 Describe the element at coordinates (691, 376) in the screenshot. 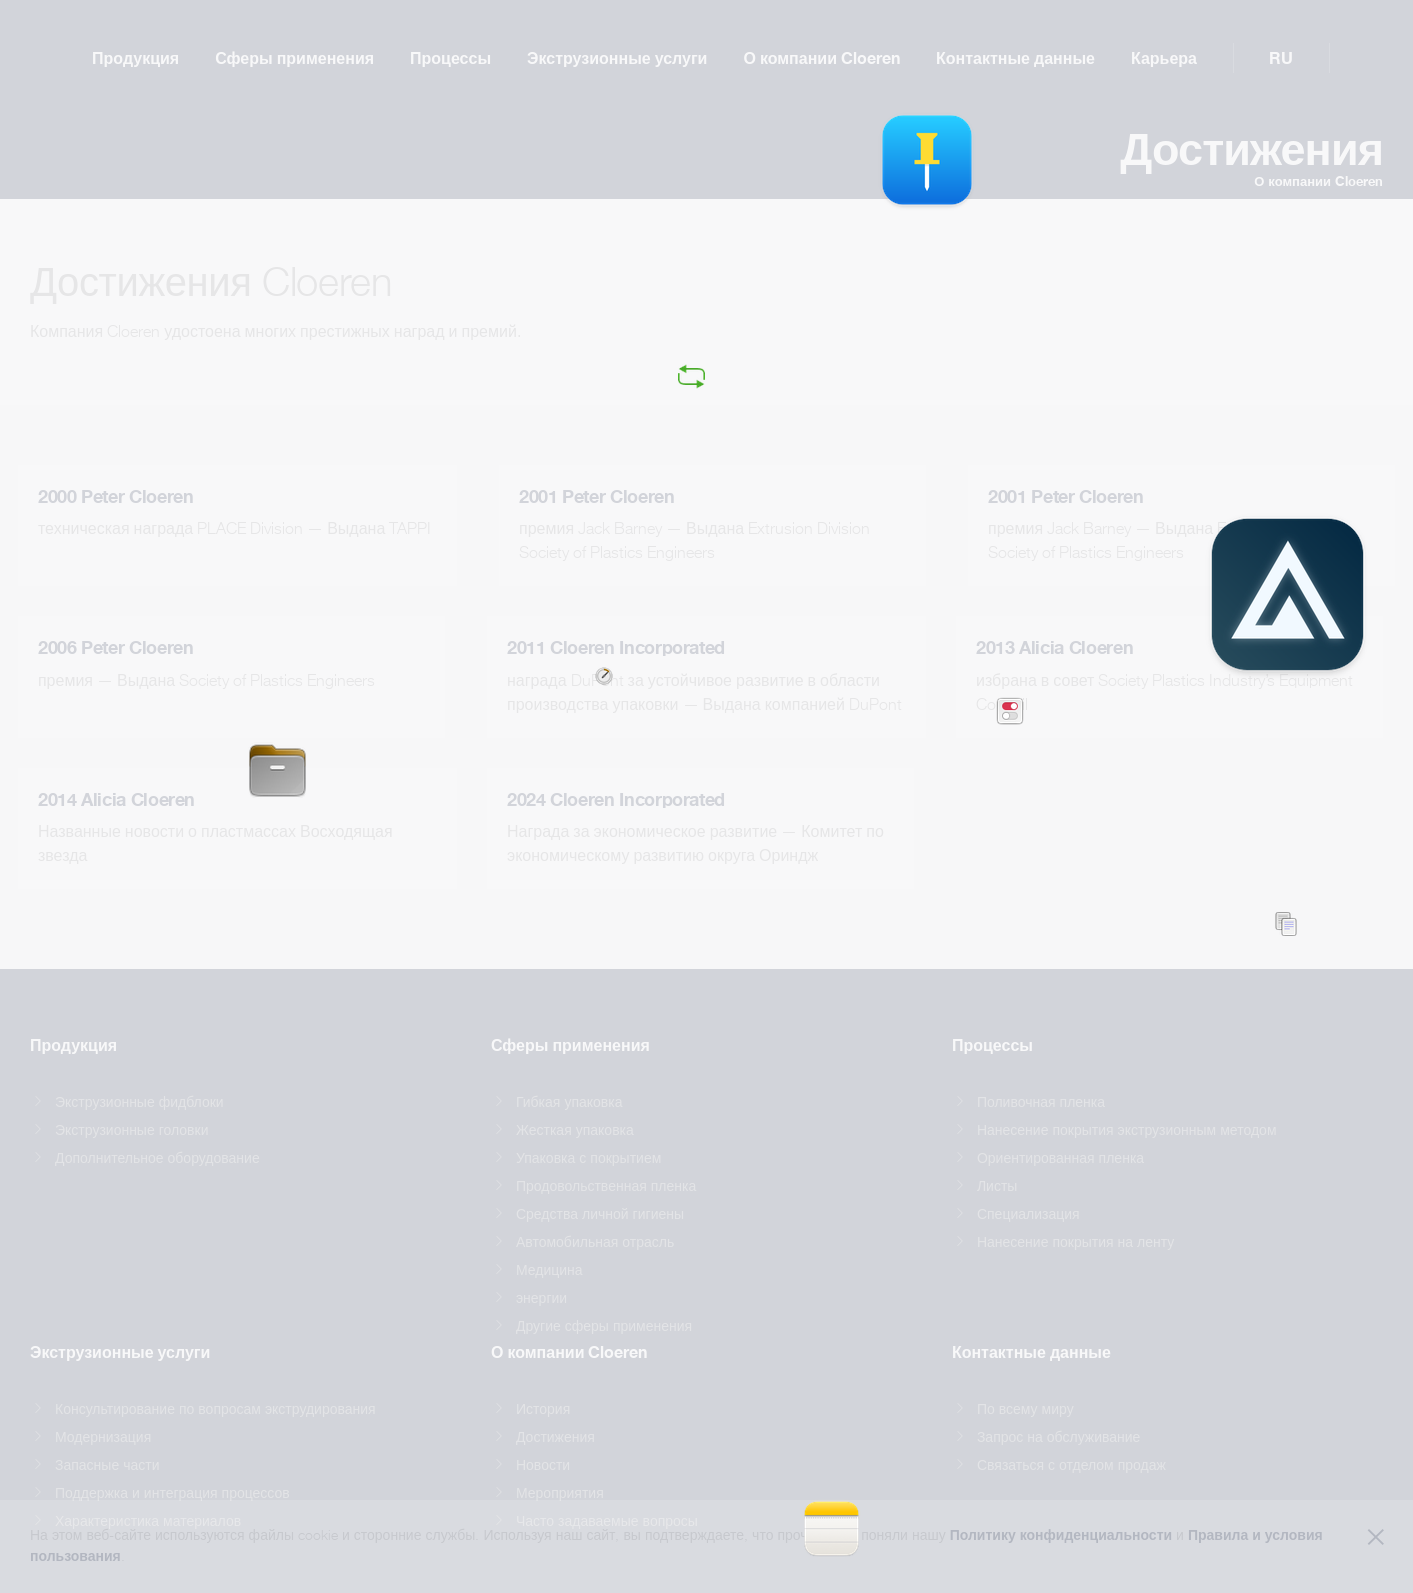

I see `sync or refresh email messages` at that location.